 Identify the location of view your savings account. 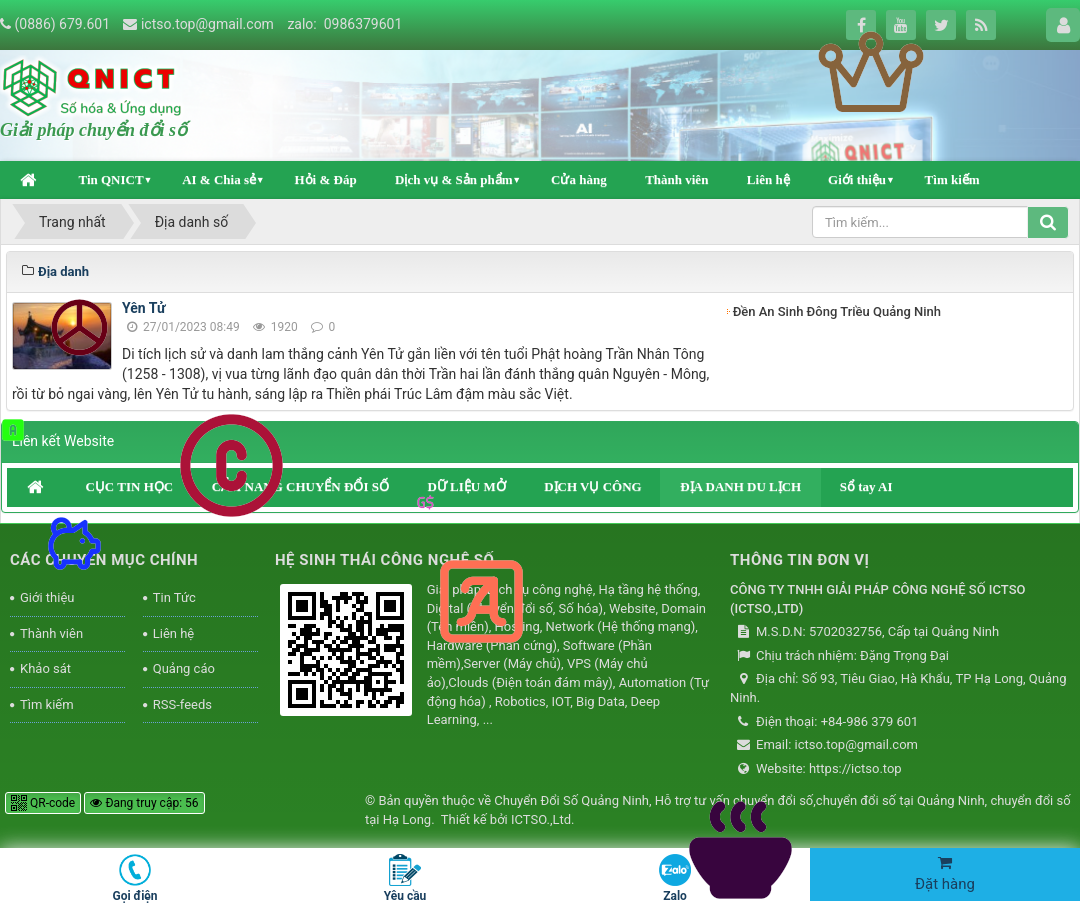
(74, 543).